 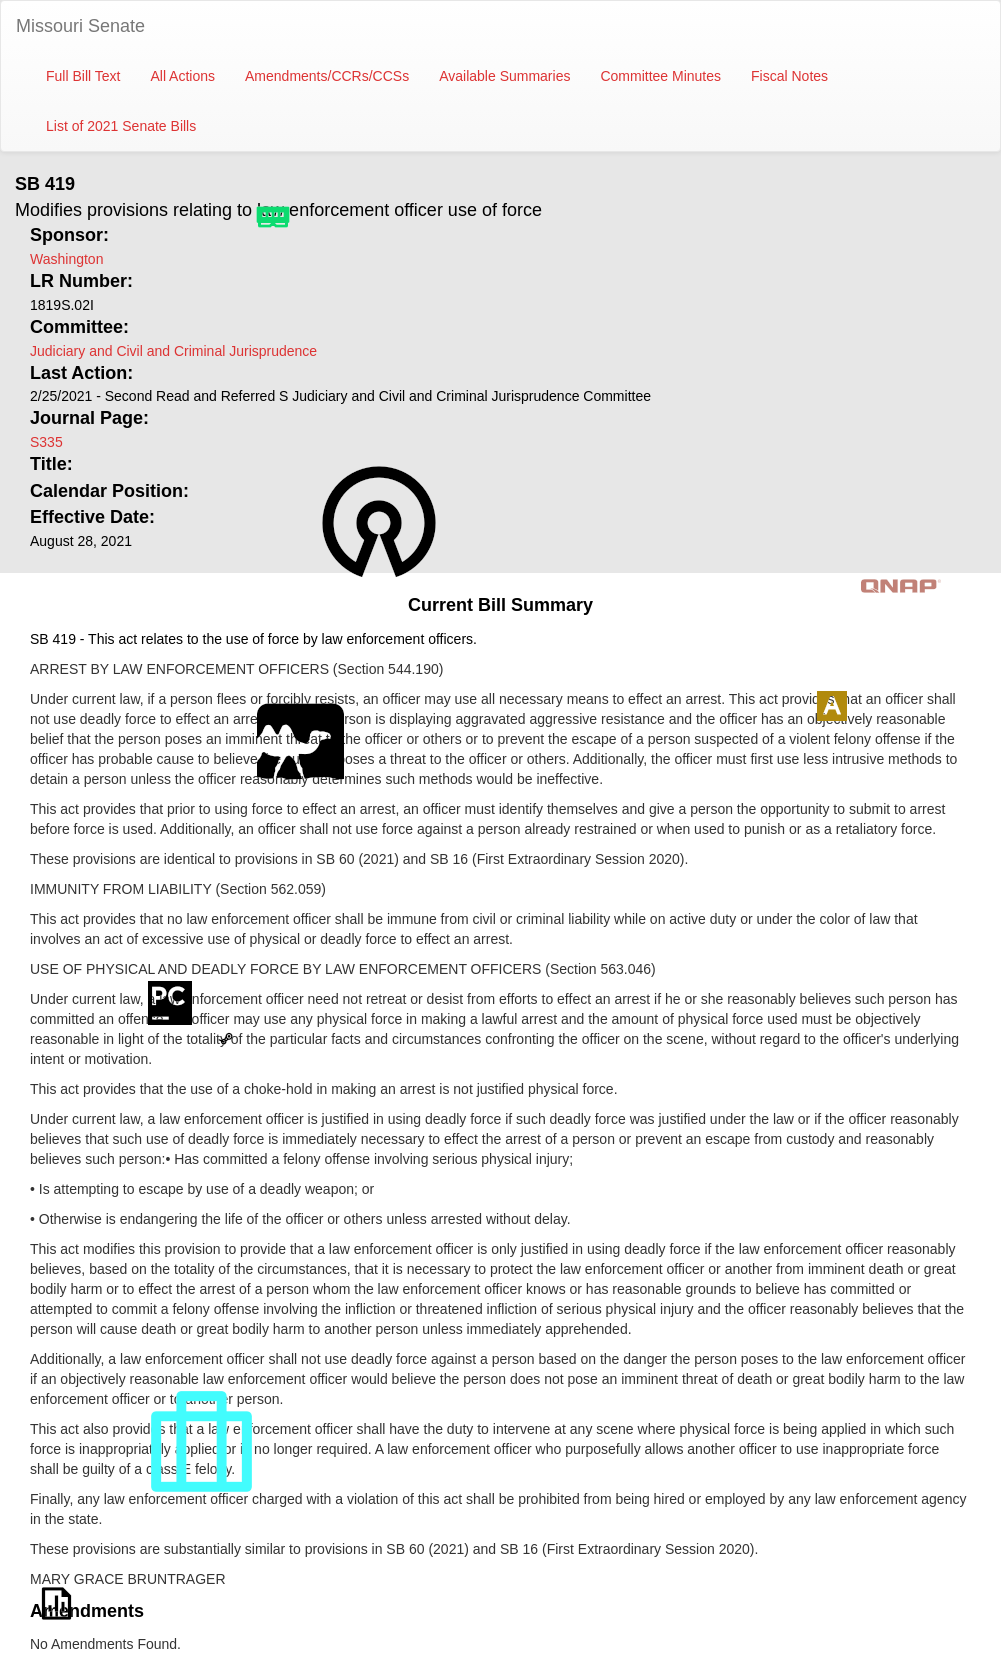 I want to click on view RAM or memory usage, so click(x=273, y=217).